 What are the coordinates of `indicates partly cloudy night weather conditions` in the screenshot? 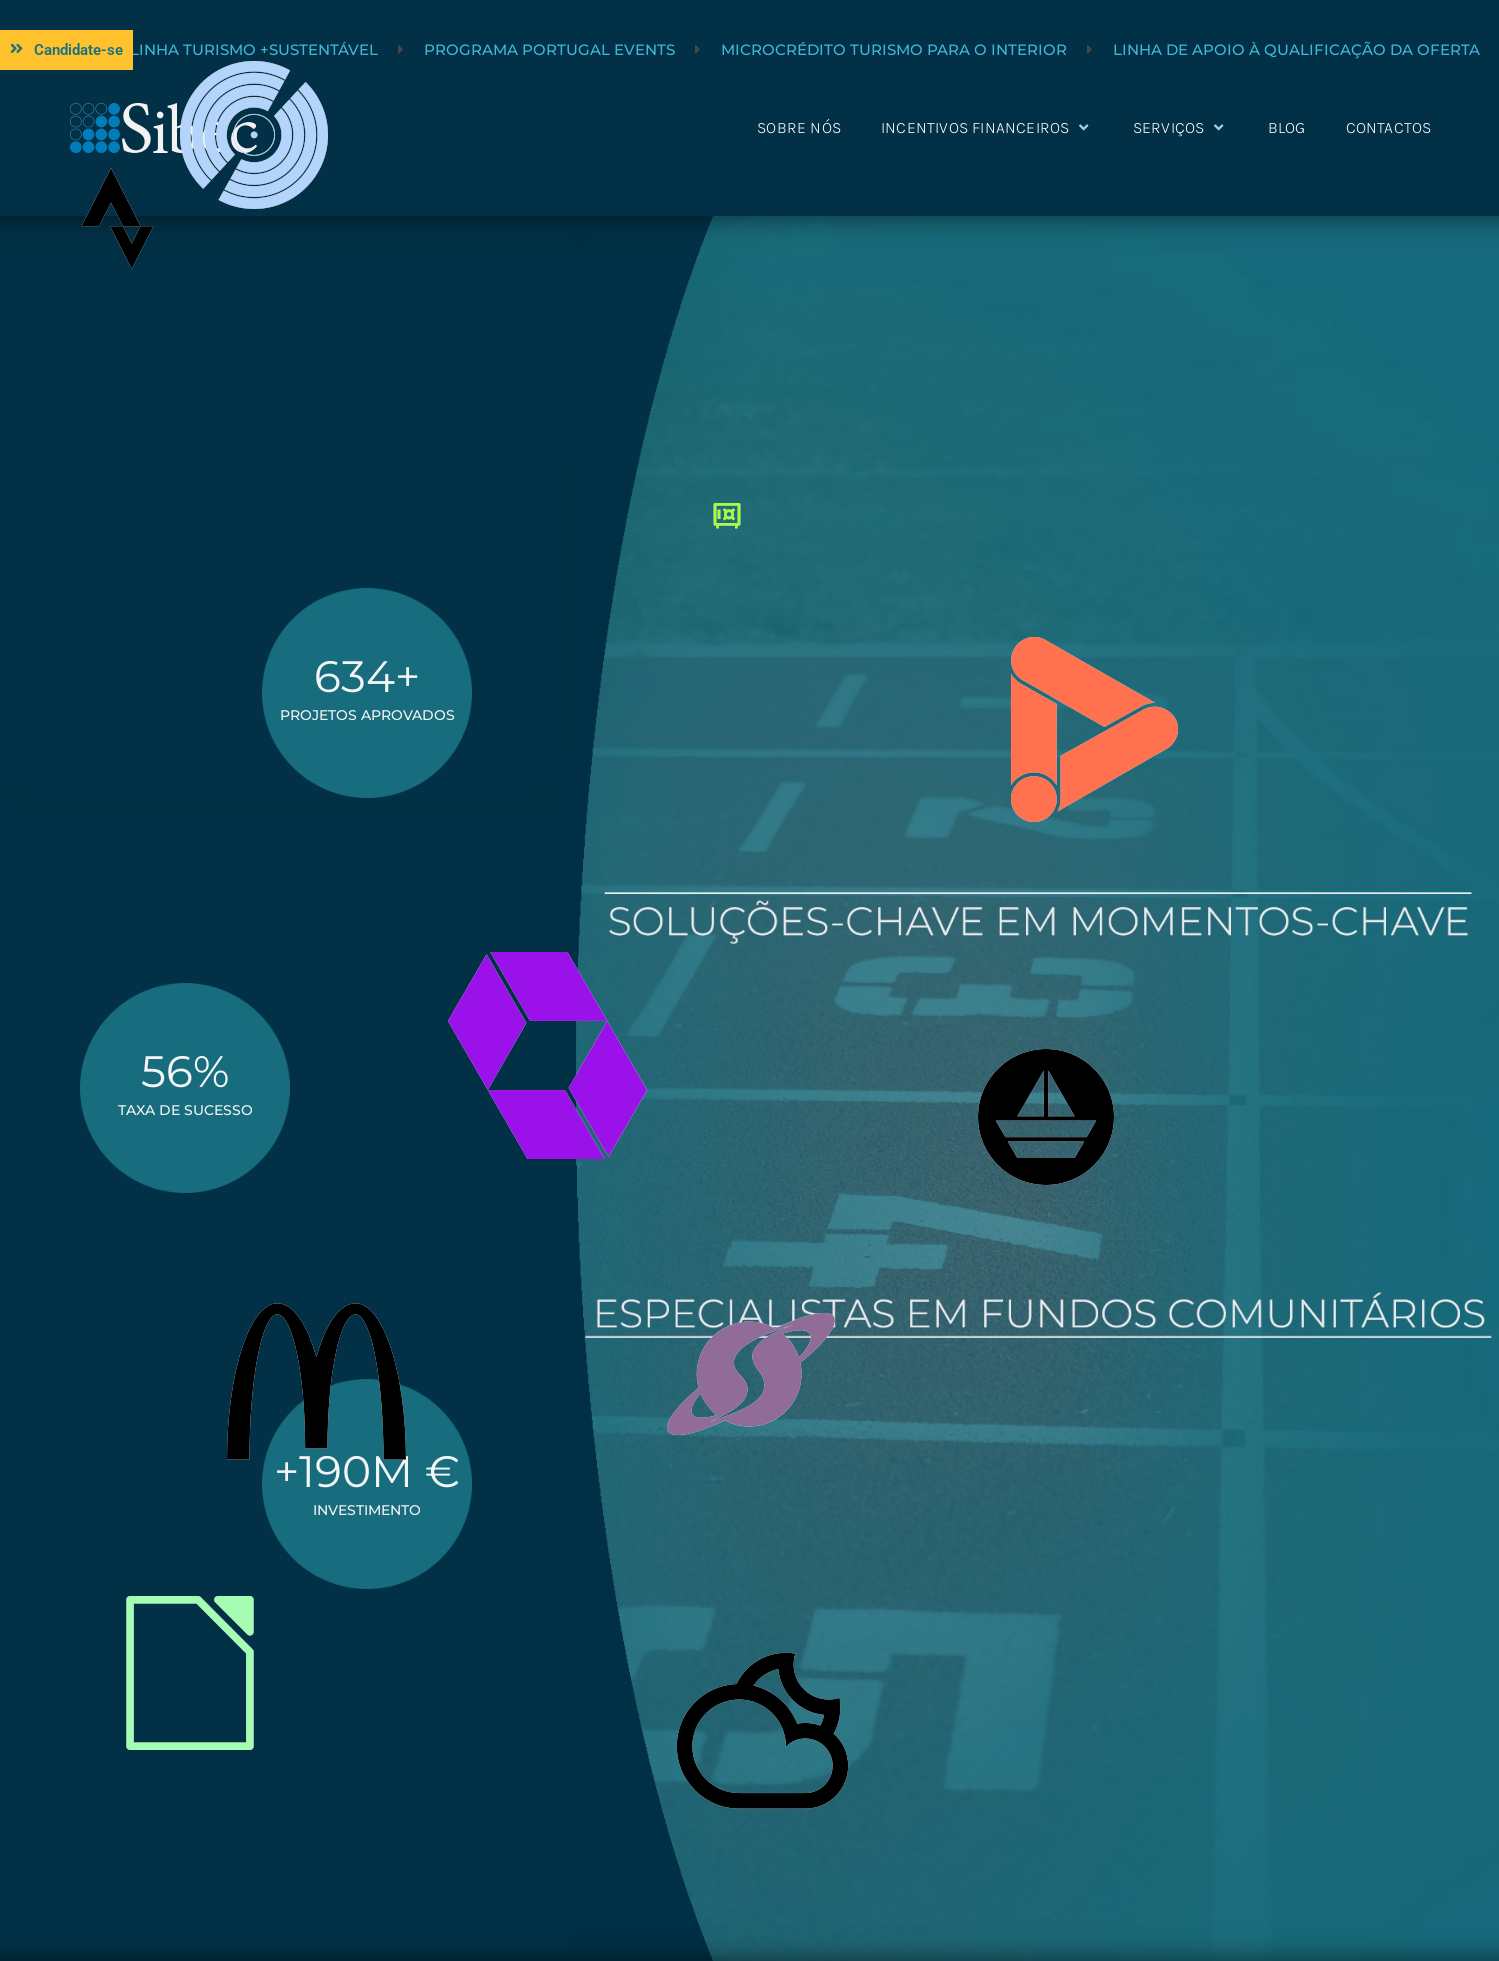 It's located at (762, 1738).